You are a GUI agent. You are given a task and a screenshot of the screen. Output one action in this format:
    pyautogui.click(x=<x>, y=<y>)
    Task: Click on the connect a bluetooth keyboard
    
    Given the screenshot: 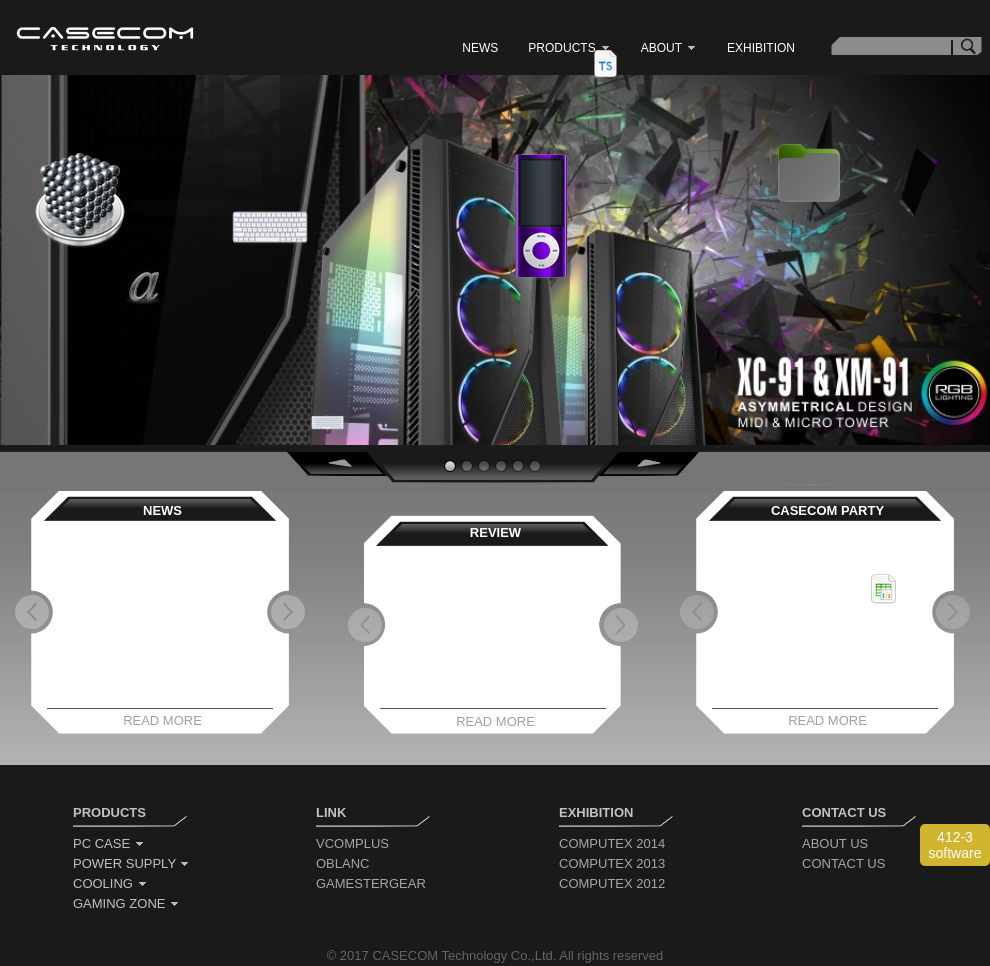 What is the action you would take?
    pyautogui.click(x=270, y=227)
    